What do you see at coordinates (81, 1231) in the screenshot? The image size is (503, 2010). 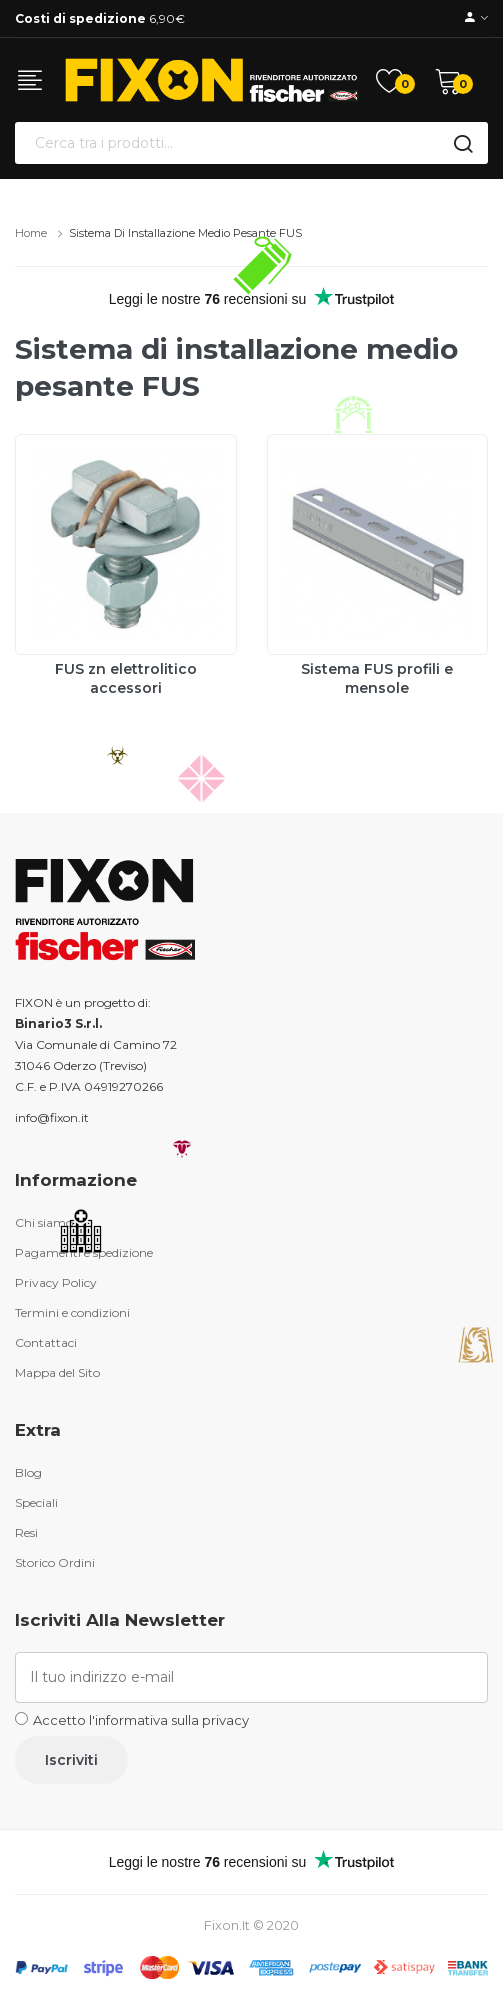 I see `find nearby hospitals or medical facilities` at bounding box center [81, 1231].